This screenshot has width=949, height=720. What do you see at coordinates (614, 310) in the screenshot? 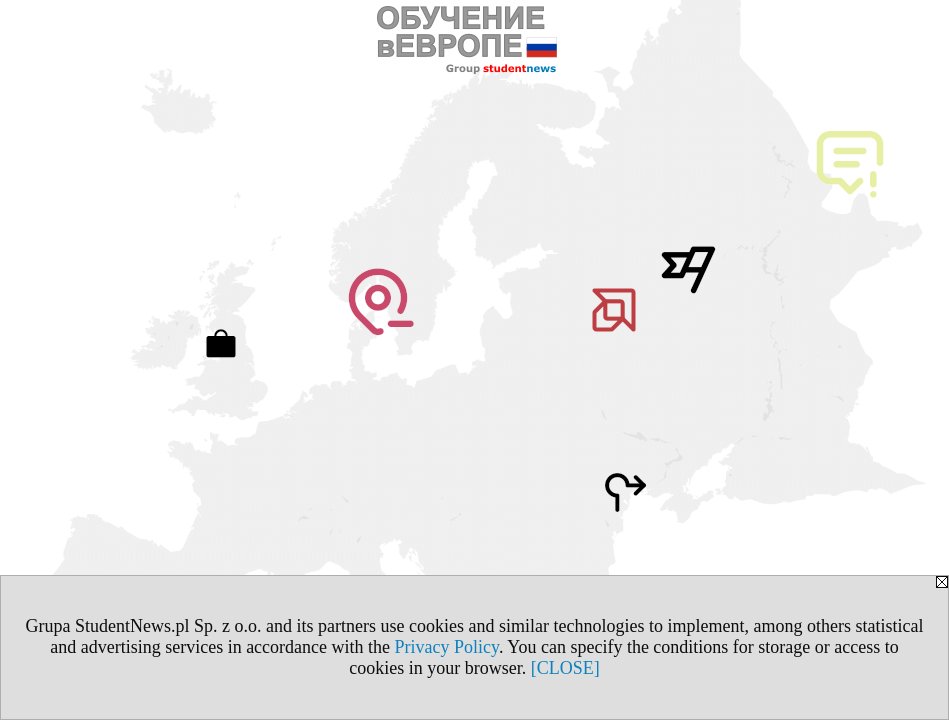
I see `AMD brand logo` at bounding box center [614, 310].